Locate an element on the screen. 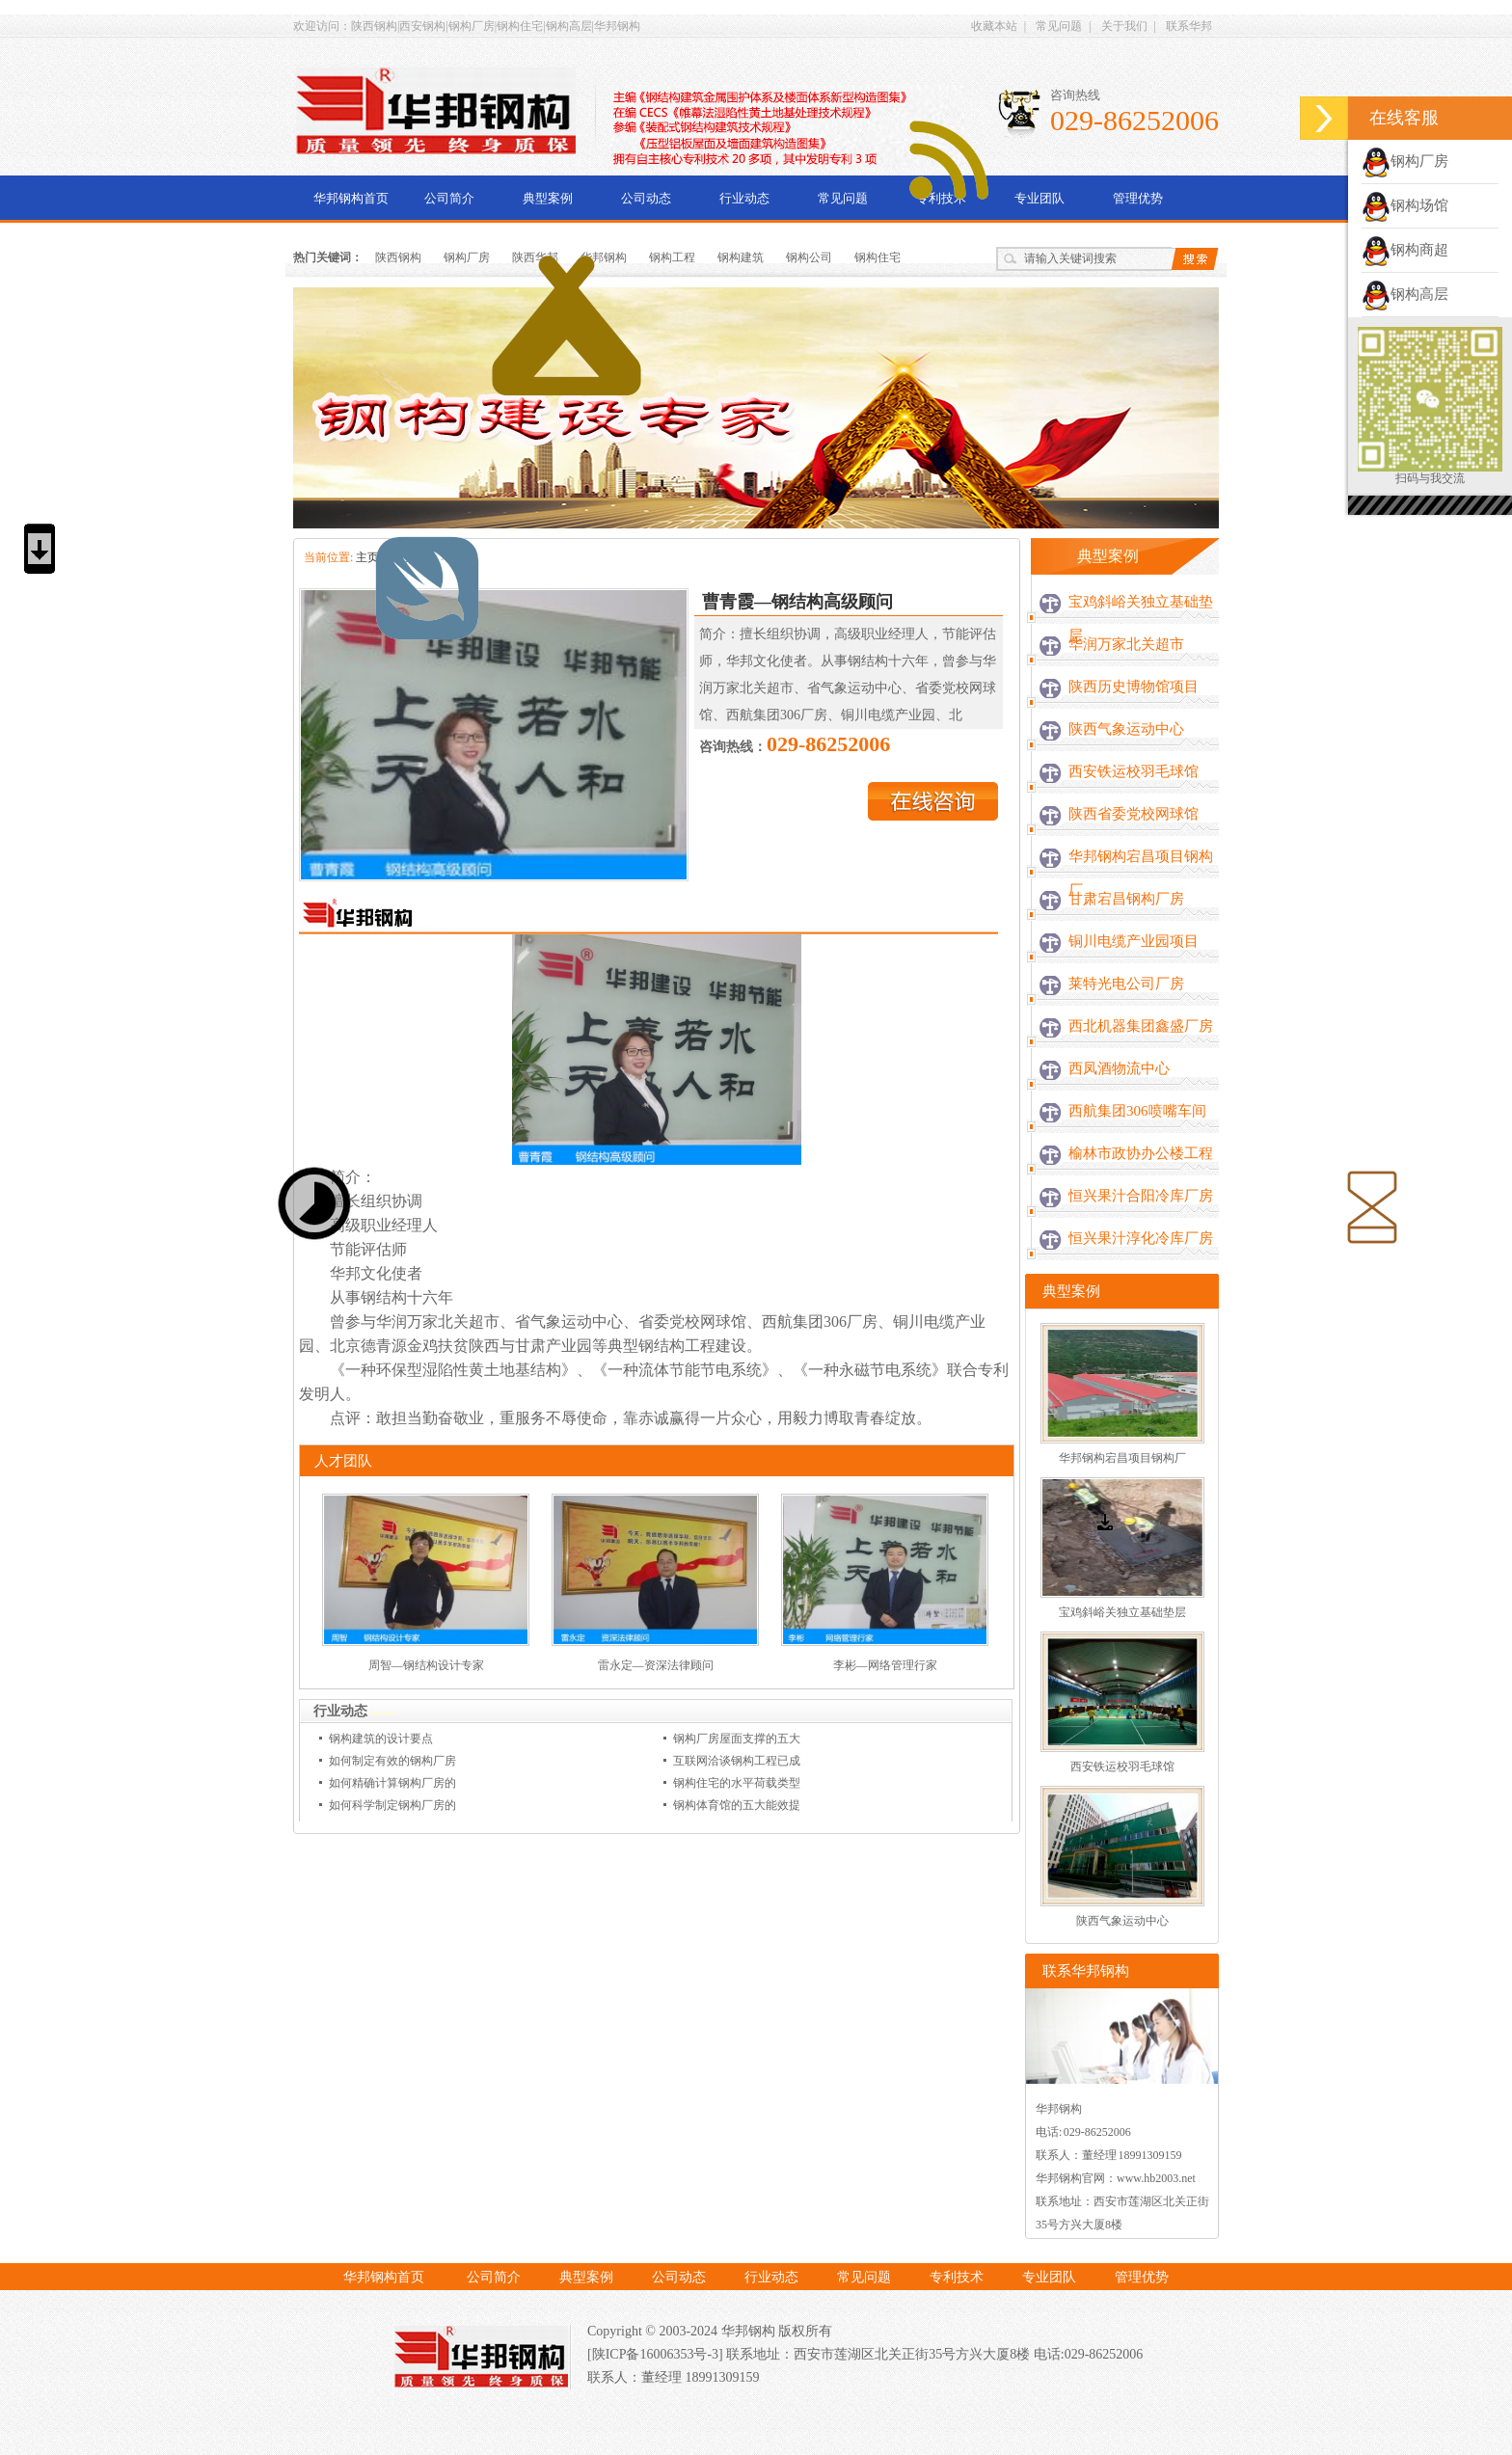 This screenshot has width=1512, height=2455. indicates very weak or minimal signal strength is located at coordinates (382, 1704).